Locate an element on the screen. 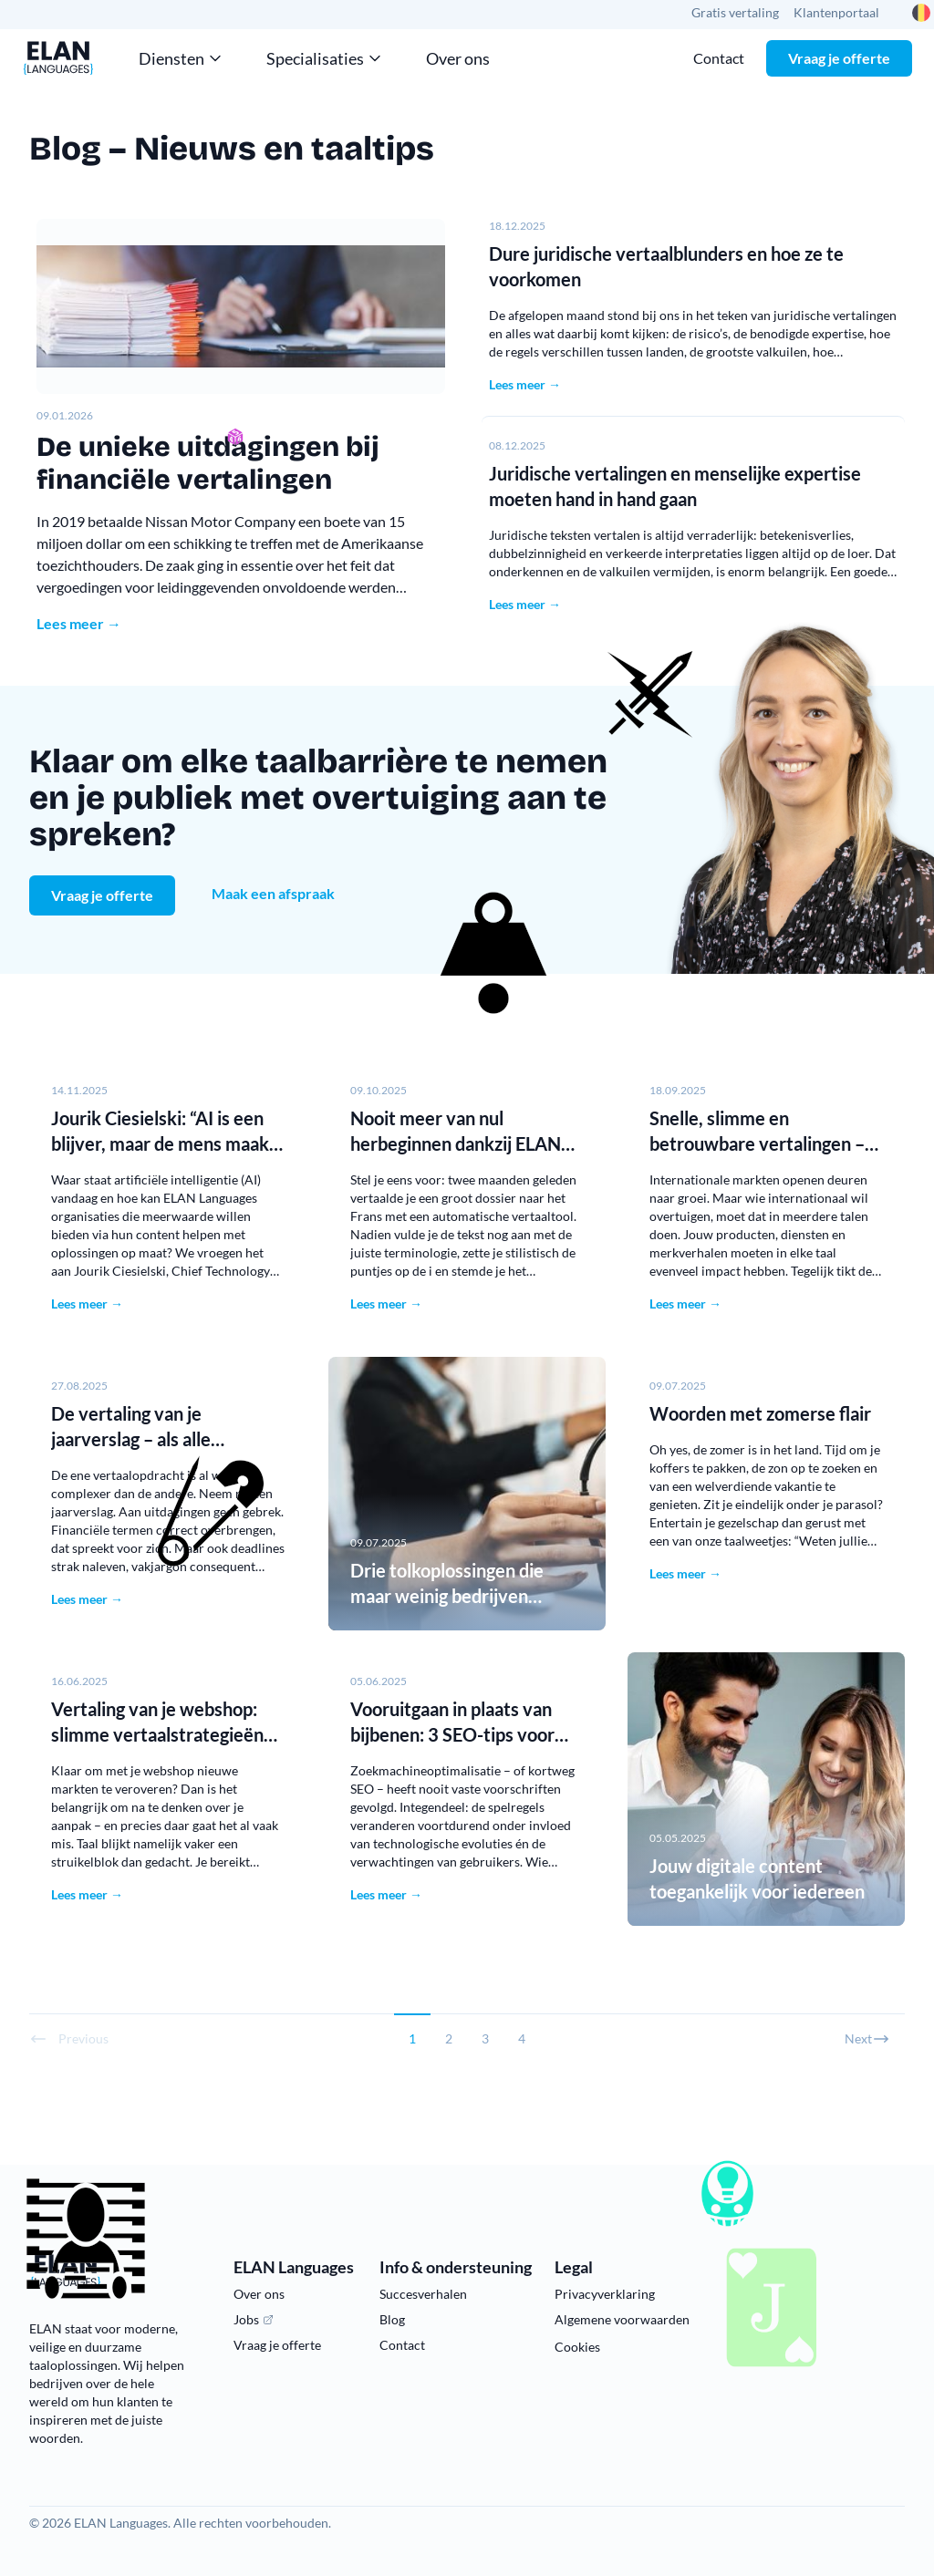  submit a new idea or suggestion is located at coordinates (727, 2193).